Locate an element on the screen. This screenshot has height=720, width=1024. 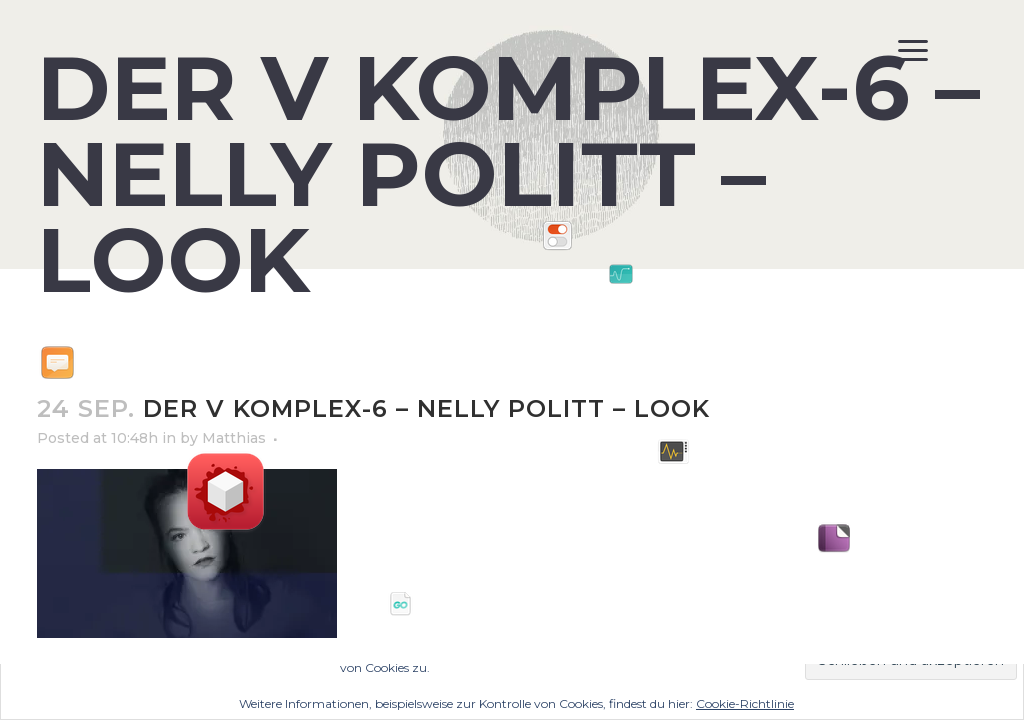
open psensor temperature monitoring app is located at coordinates (621, 274).